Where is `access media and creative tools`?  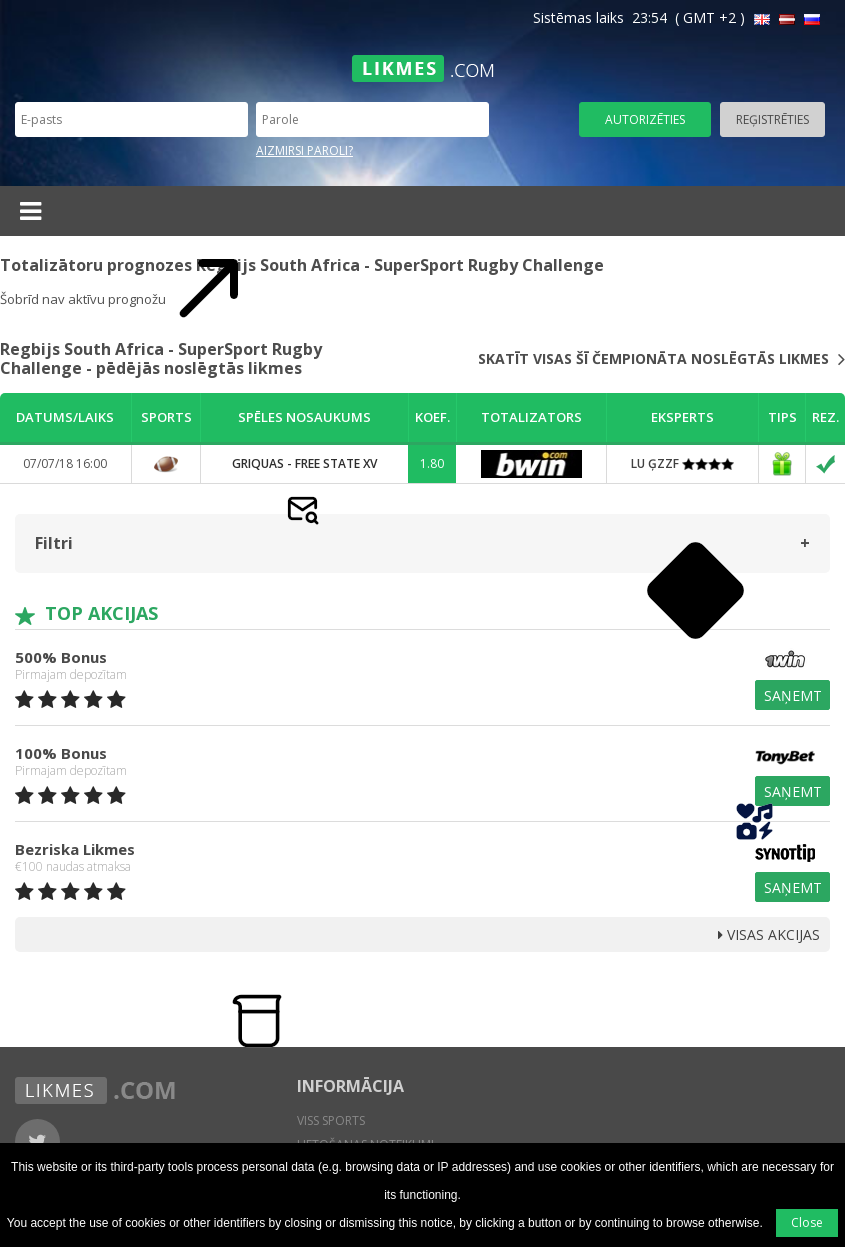
access media and creative tools is located at coordinates (754, 821).